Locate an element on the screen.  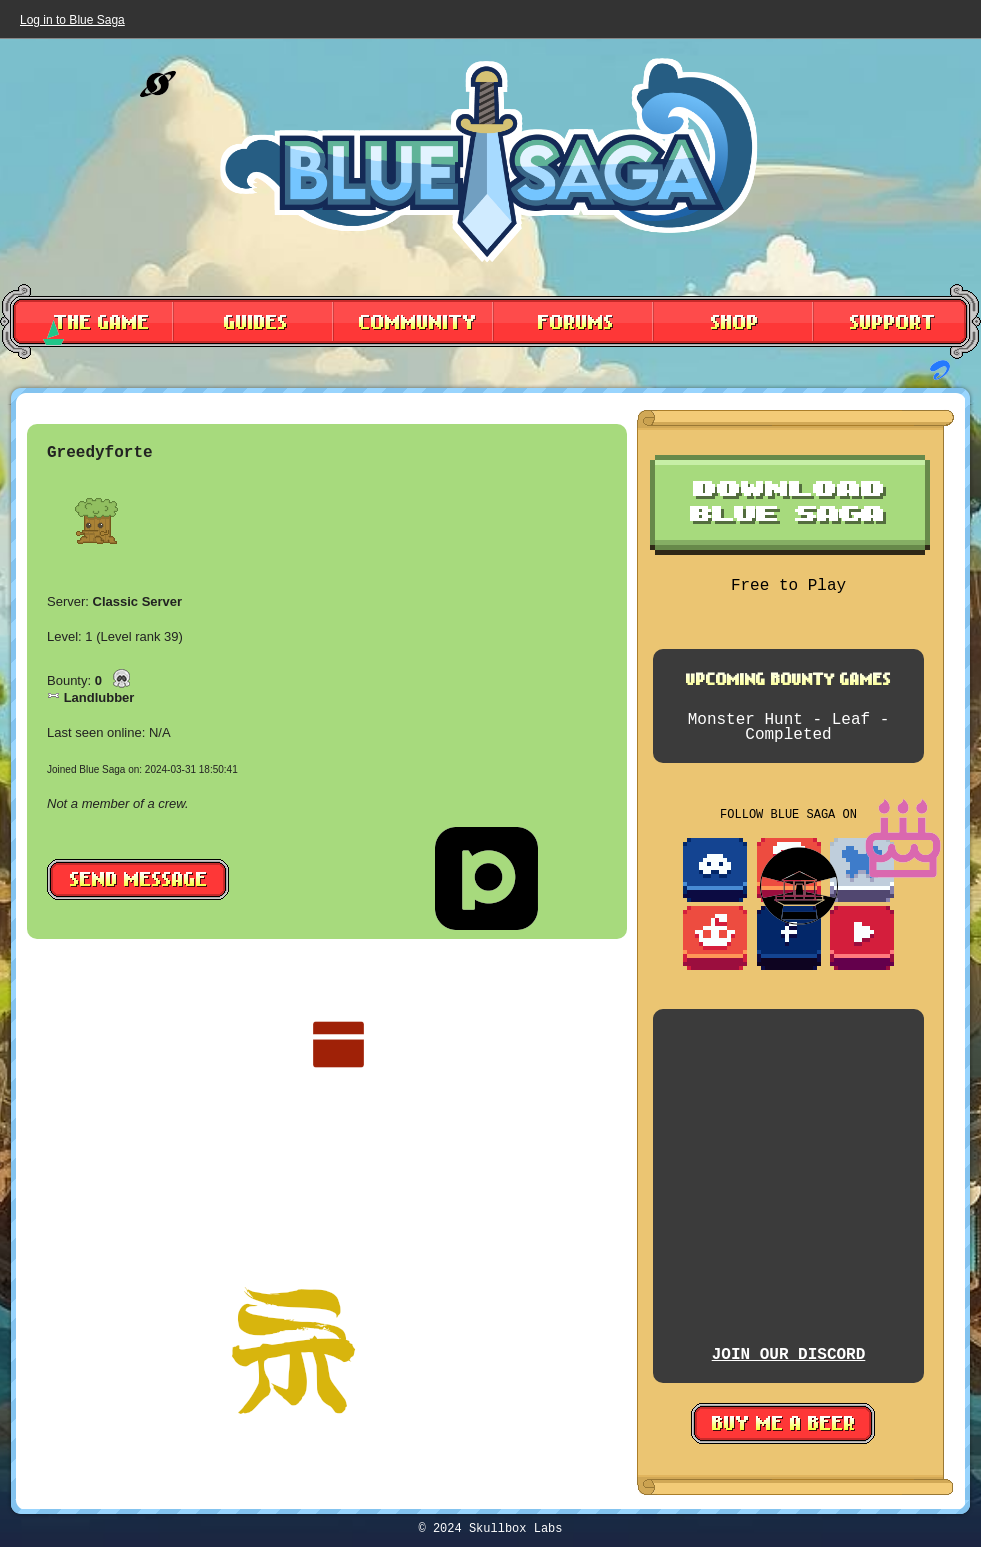
stardock software company logo is located at coordinates (158, 84).